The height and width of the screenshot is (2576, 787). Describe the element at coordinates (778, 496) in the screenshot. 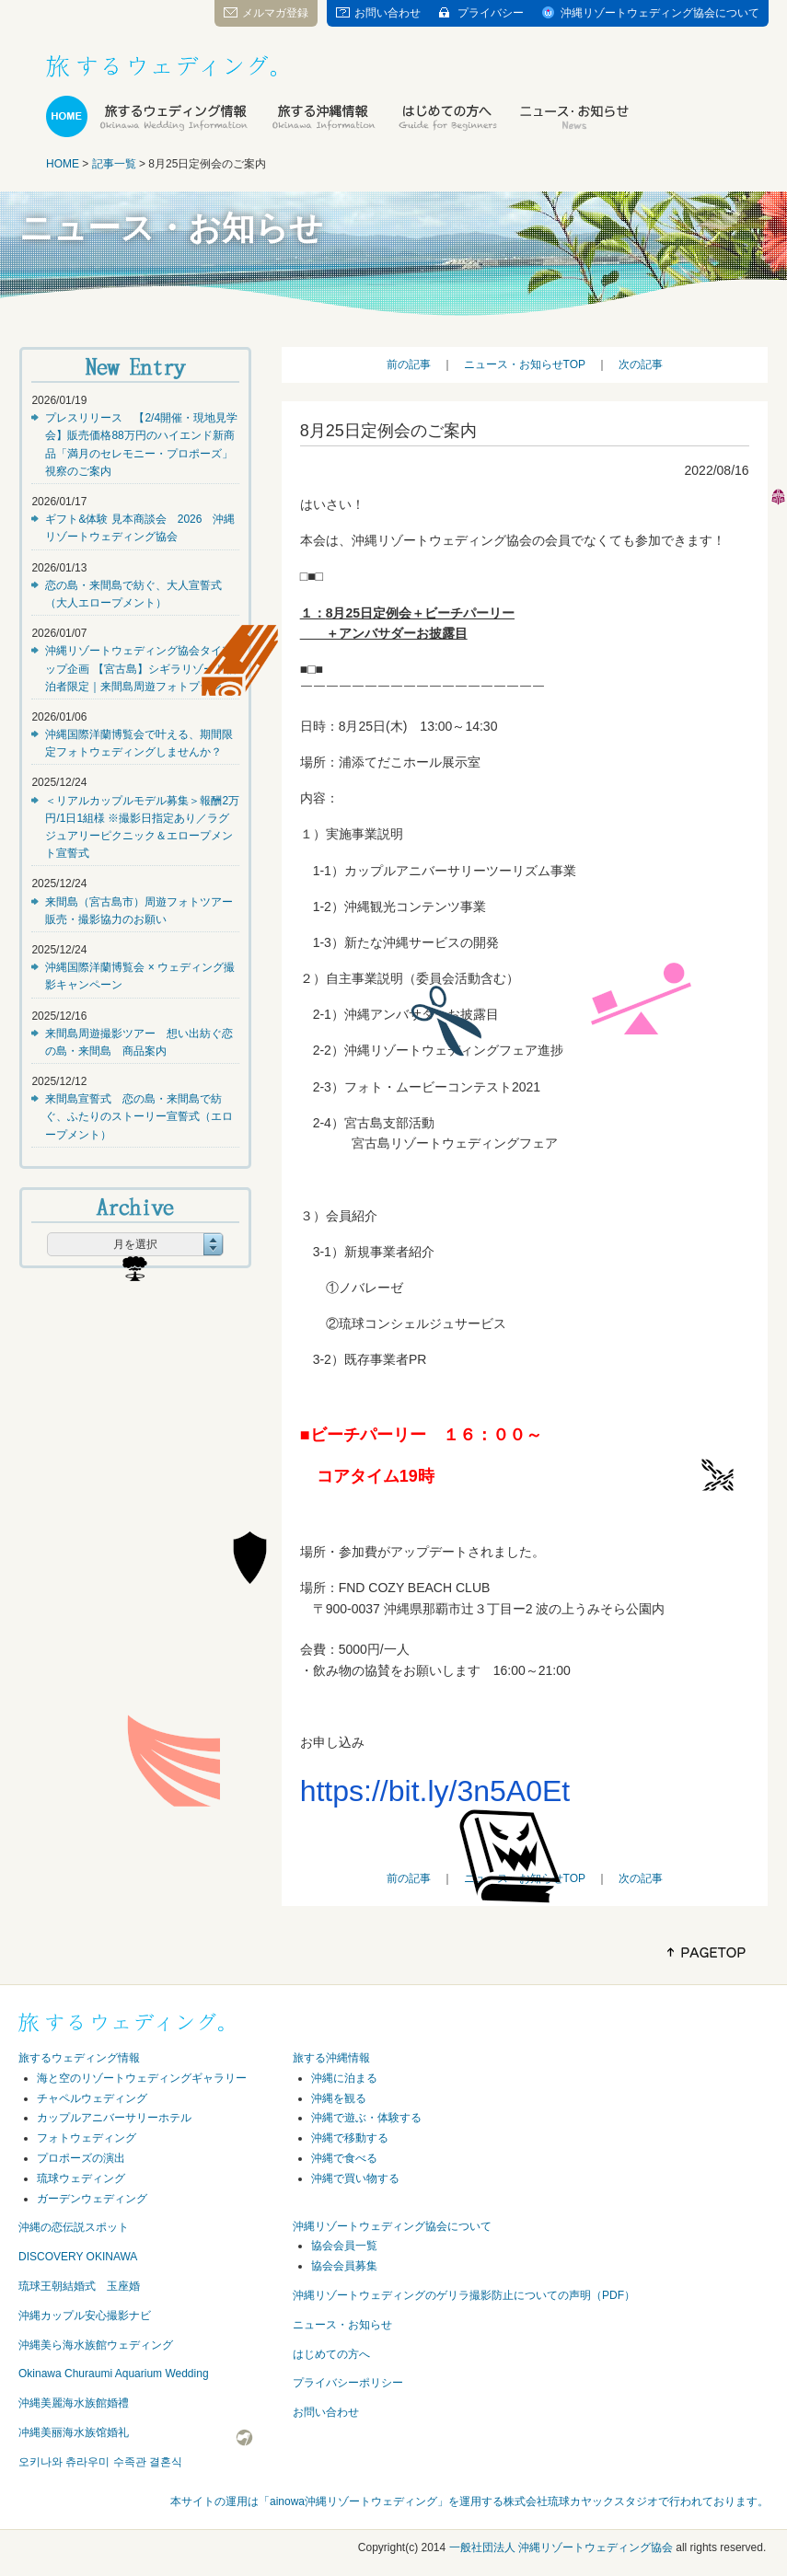

I see `select knight or warrior class` at that location.